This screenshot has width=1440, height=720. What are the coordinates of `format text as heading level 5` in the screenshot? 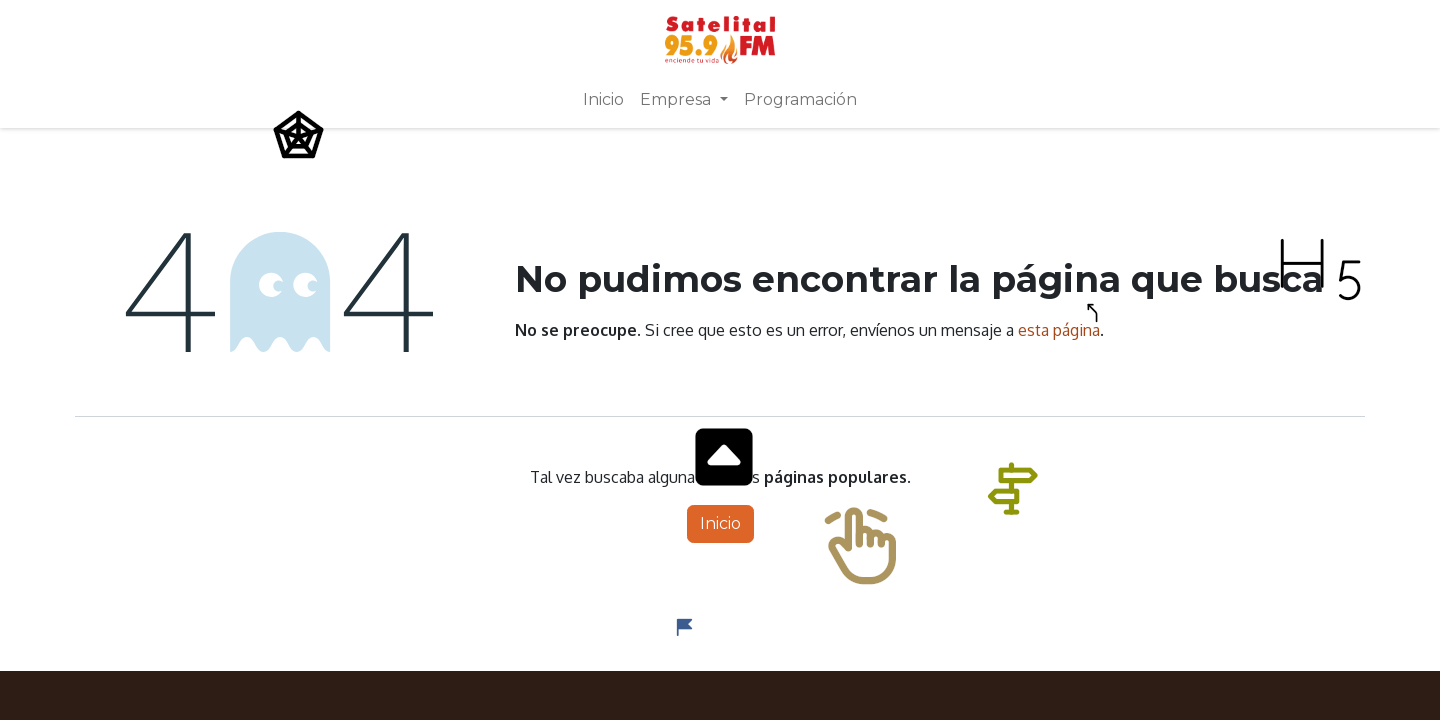 It's located at (1316, 268).